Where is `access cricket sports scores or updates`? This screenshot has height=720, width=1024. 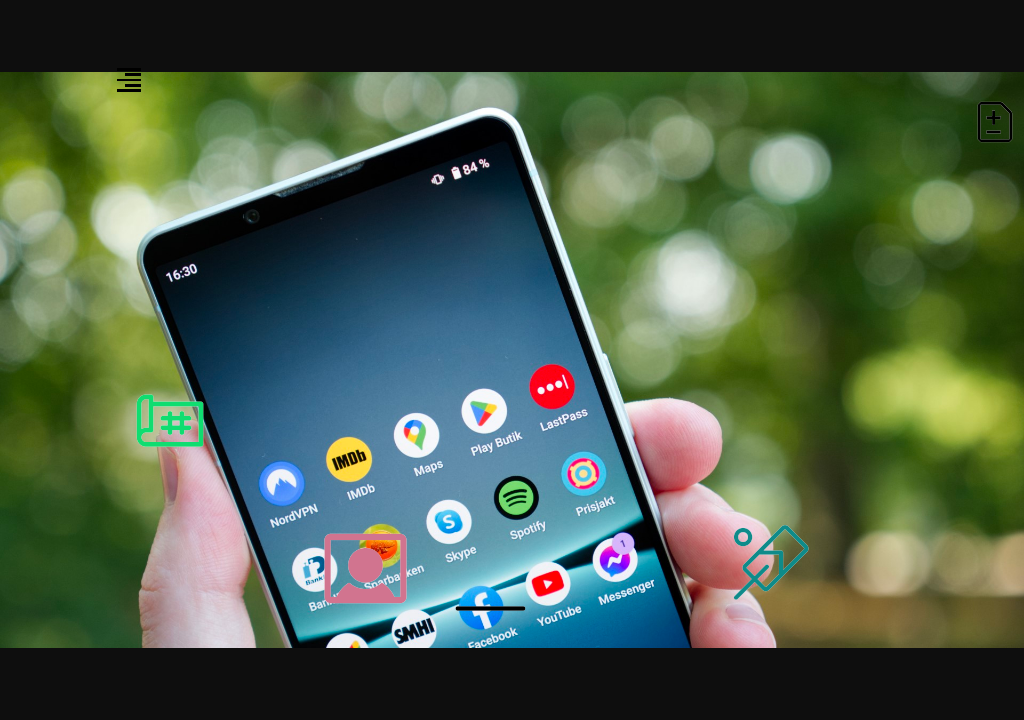 access cricket sports scores or updates is located at coordinates (767, 561).